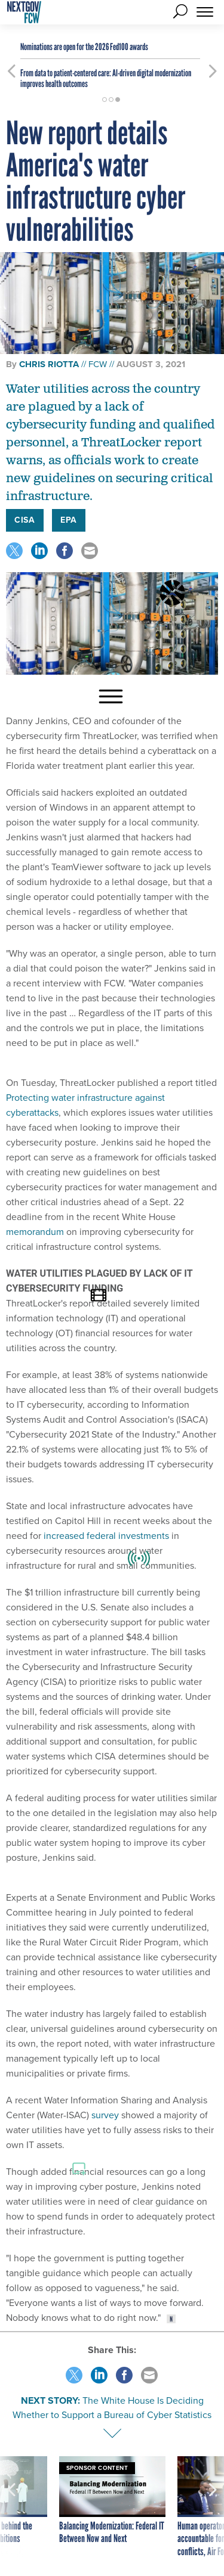 This screenshot has height=2576, width=224. Describe the element at coordinates (79, 2168) in the screenshot. I see `add a new iPad or tablet device` at that location.